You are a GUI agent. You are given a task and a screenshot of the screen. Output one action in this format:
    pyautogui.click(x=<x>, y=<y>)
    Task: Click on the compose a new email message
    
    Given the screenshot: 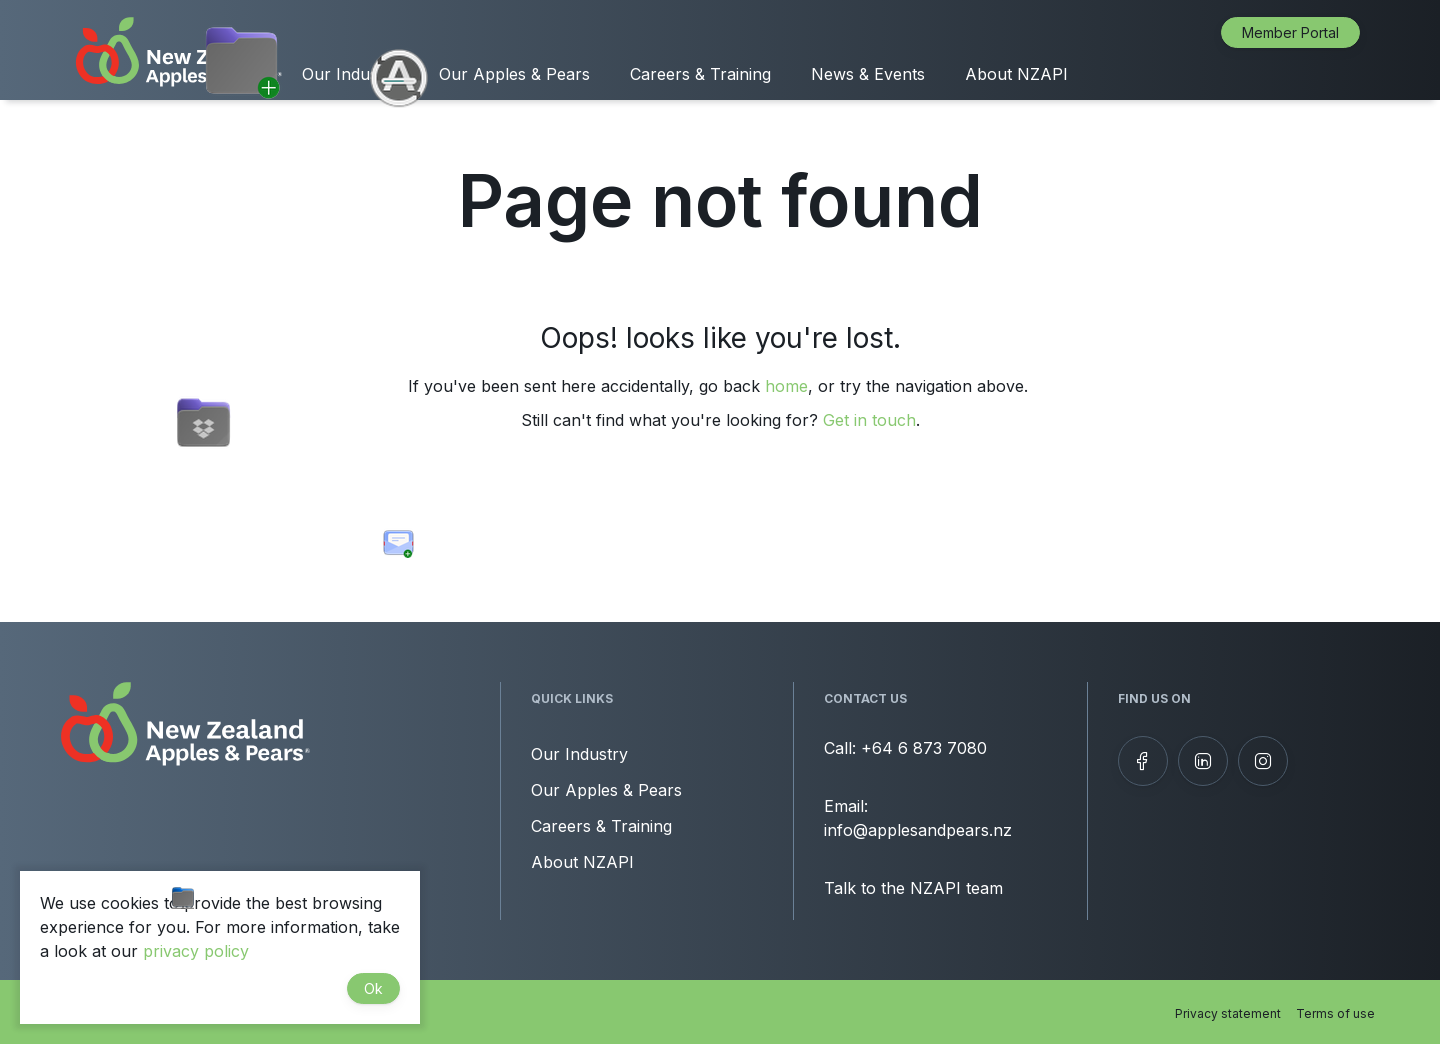 What is the action you would take?
    pyautogui.click(x=398, y=542)
    